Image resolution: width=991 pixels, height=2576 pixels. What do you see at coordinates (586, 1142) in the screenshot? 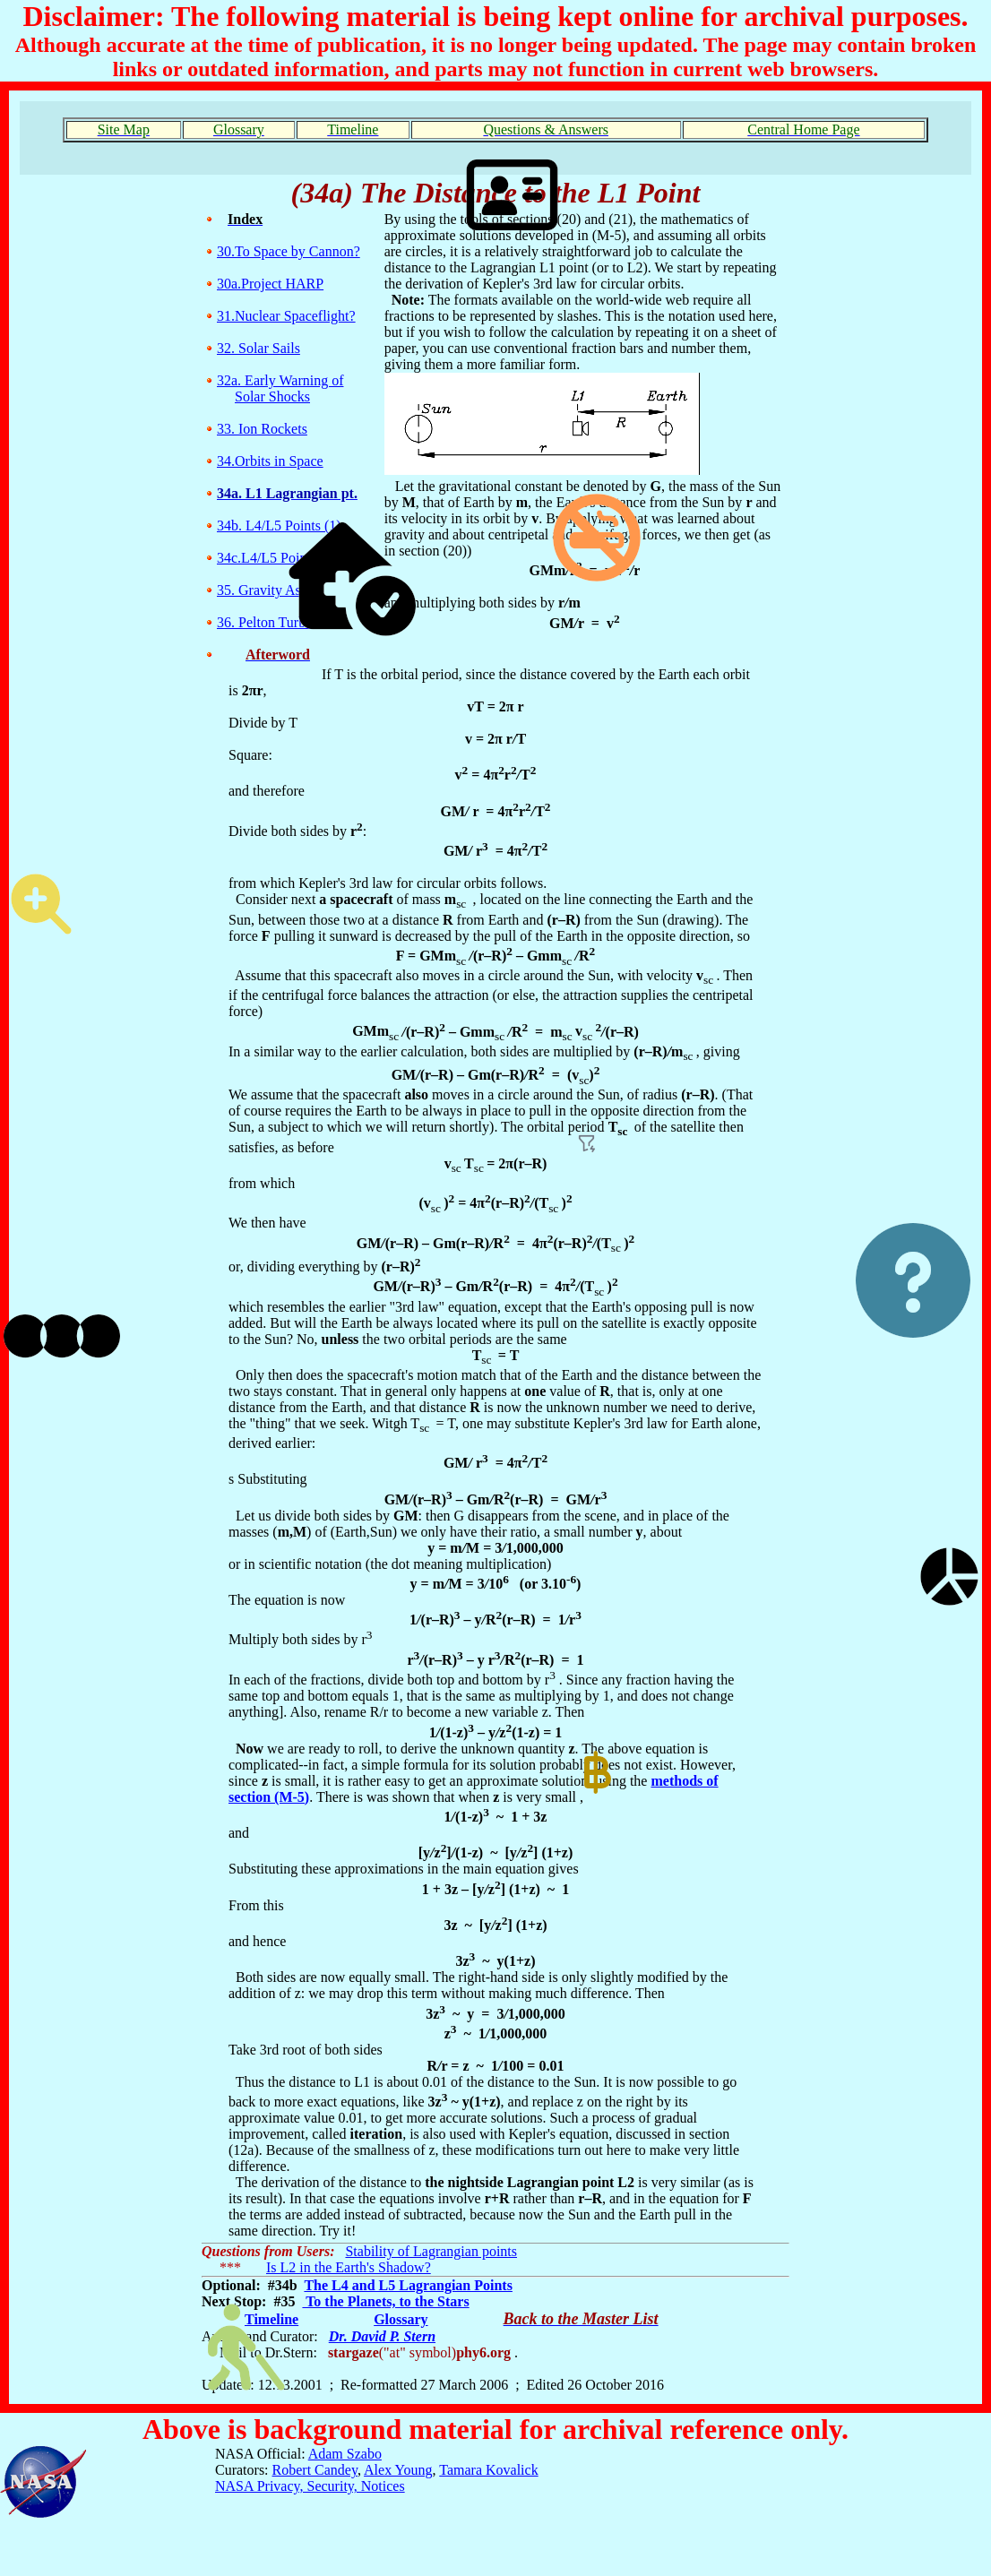
I see `apply quick or instant filtering` at bounding box center [586, 1142].